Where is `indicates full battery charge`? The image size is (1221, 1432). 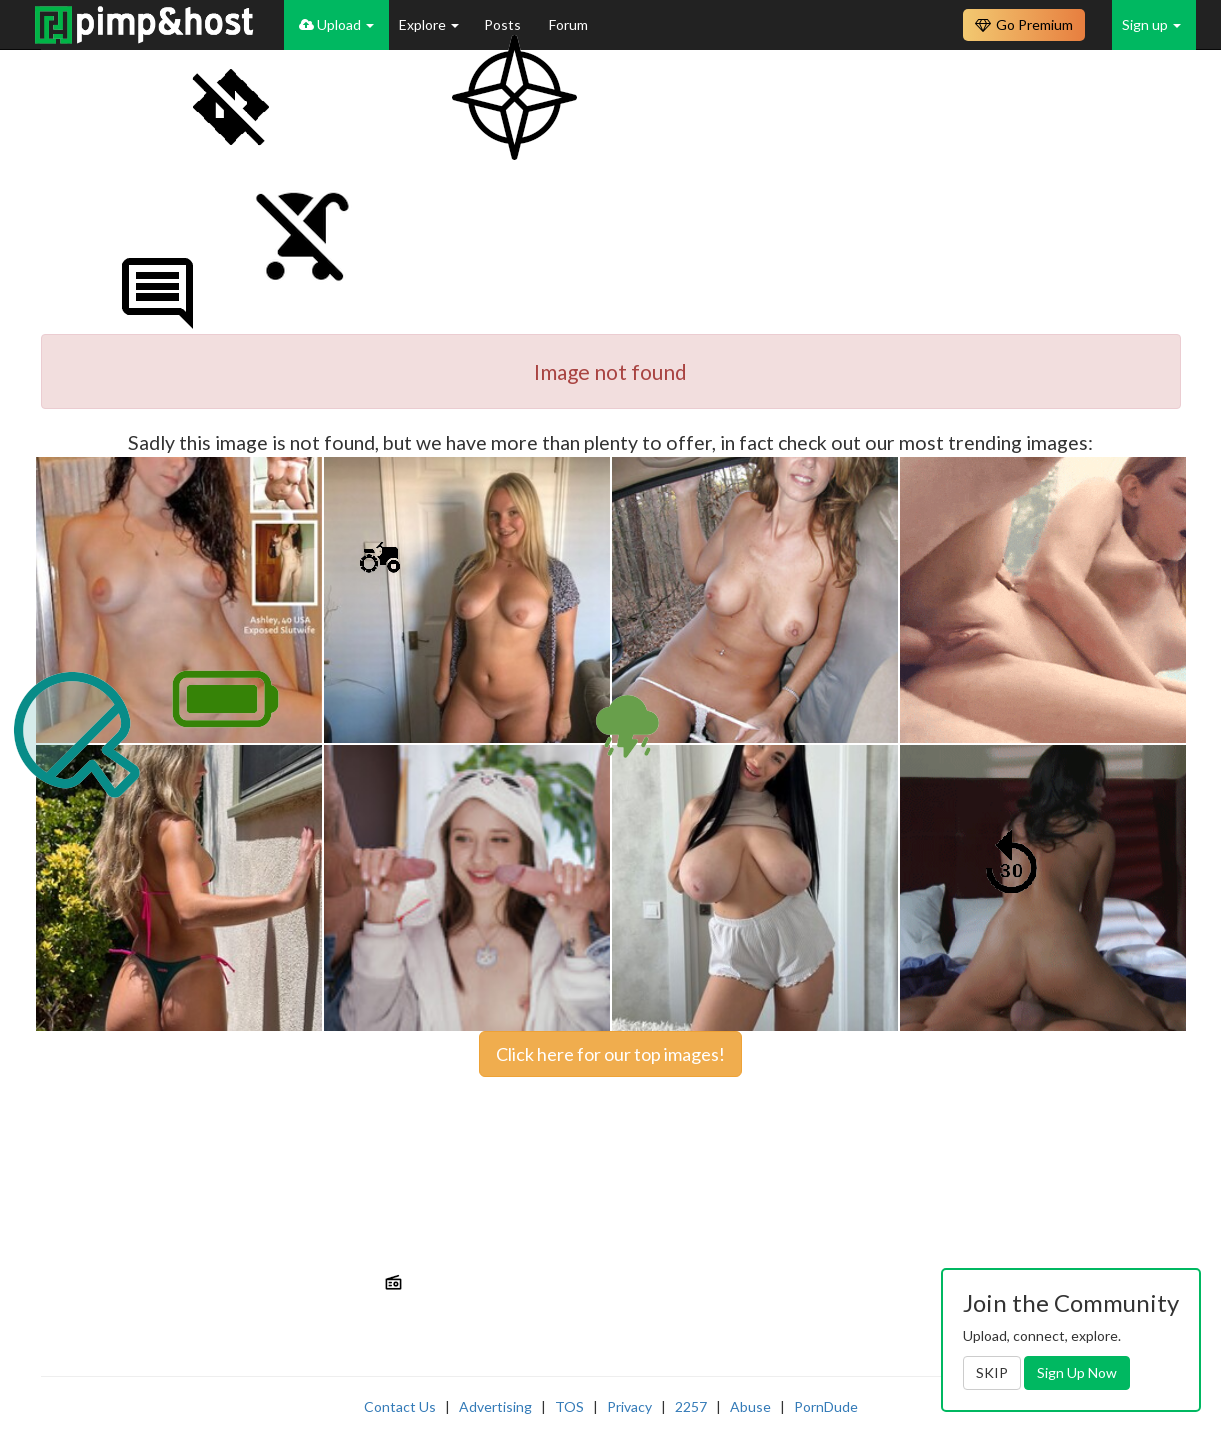 indicates full battery charge is located at coordinates (225, 695).